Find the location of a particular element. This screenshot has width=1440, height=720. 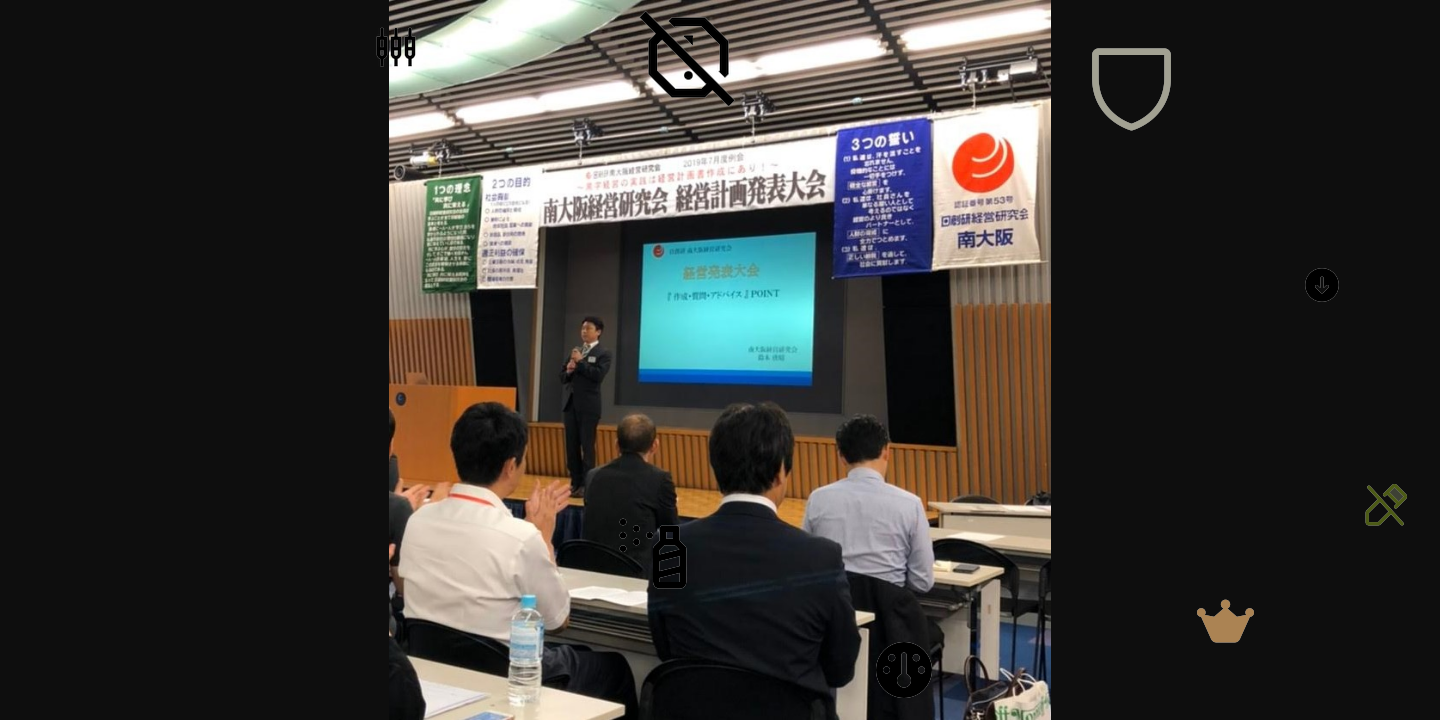

editing is disabled is located at coordinates (1385, 505).